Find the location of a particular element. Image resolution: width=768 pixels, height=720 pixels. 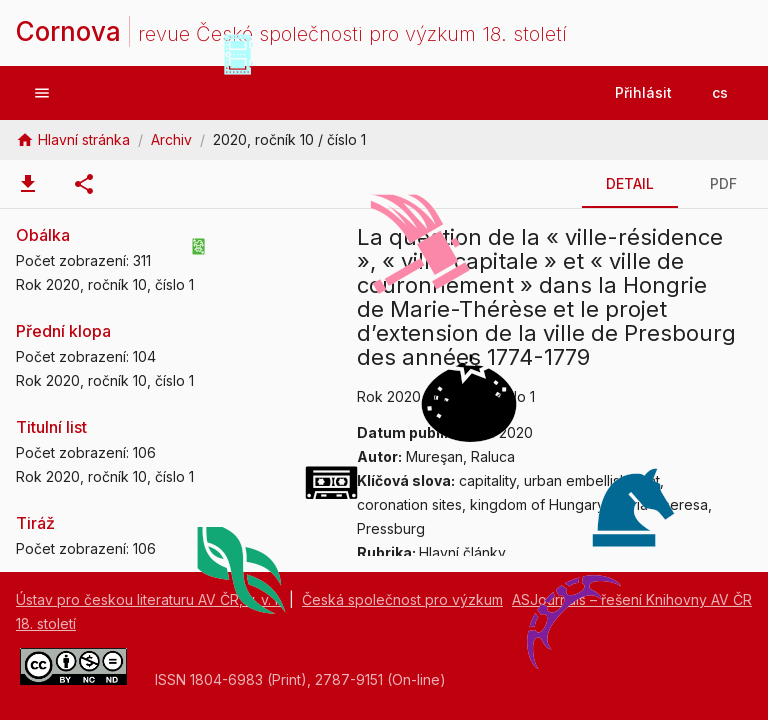

select tangerine or citrus fruit item is located at coordinates (469, 398).